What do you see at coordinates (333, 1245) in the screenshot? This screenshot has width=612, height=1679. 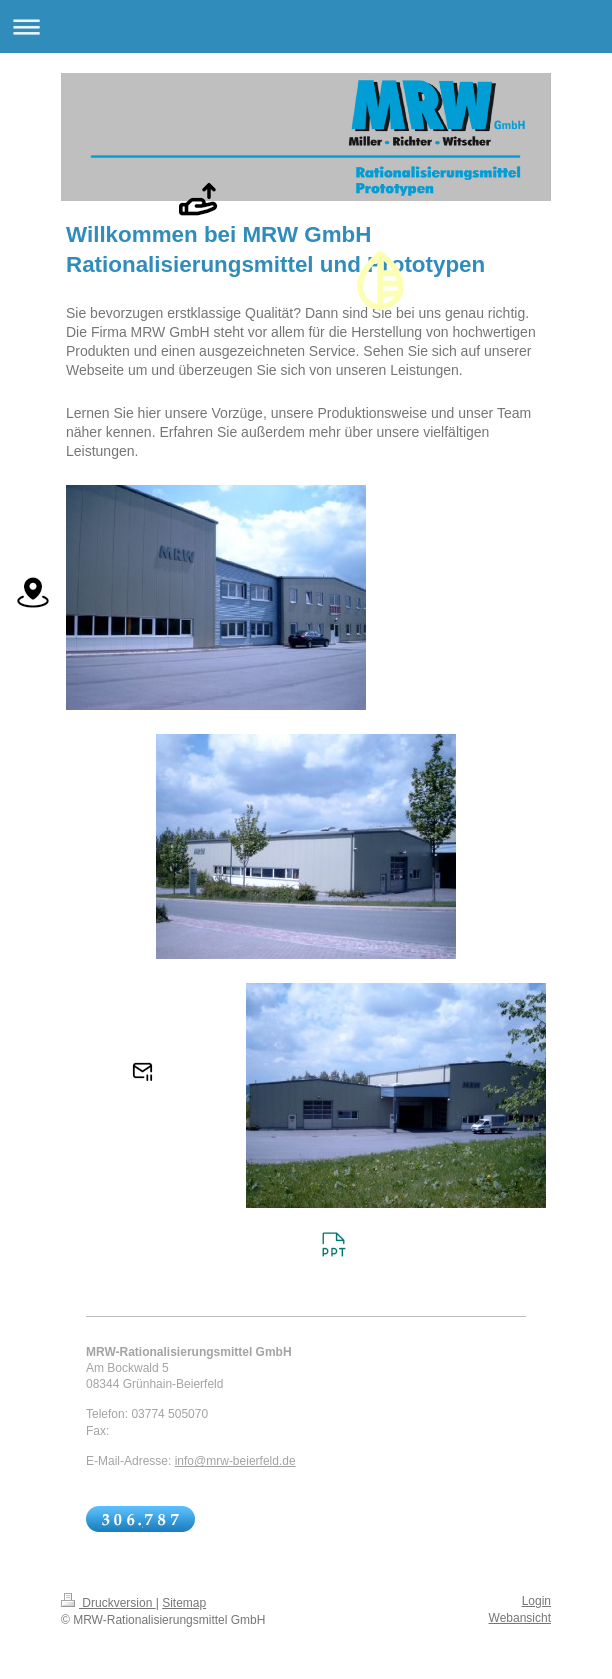 I see `open a PowerPoint presentation file` at bounding box center [333, 1245].